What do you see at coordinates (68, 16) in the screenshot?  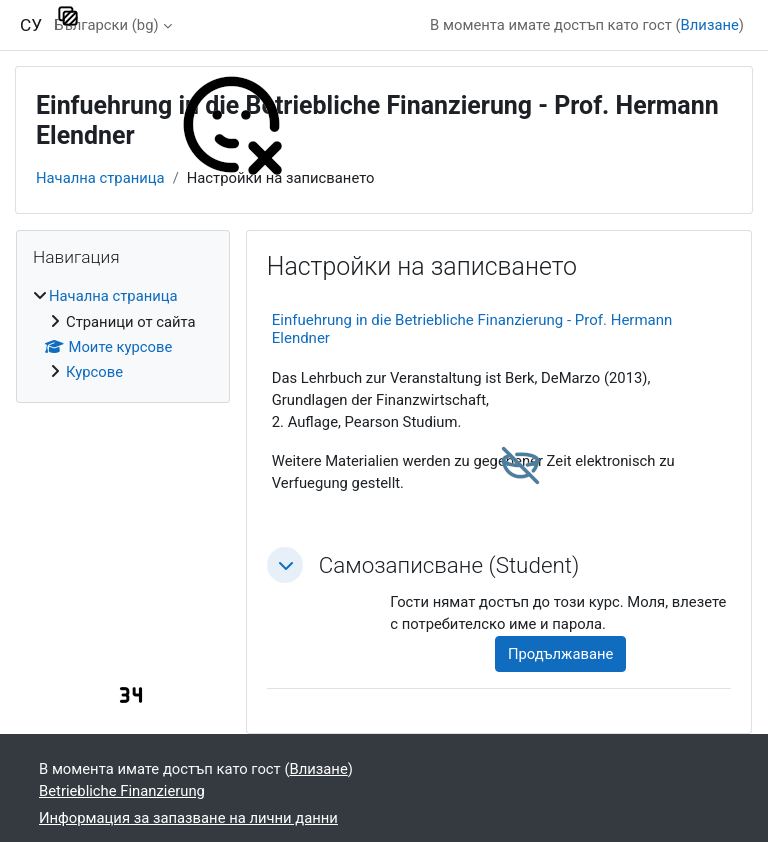 I see `select multiple items or objects` at bounding box center [68, 16].